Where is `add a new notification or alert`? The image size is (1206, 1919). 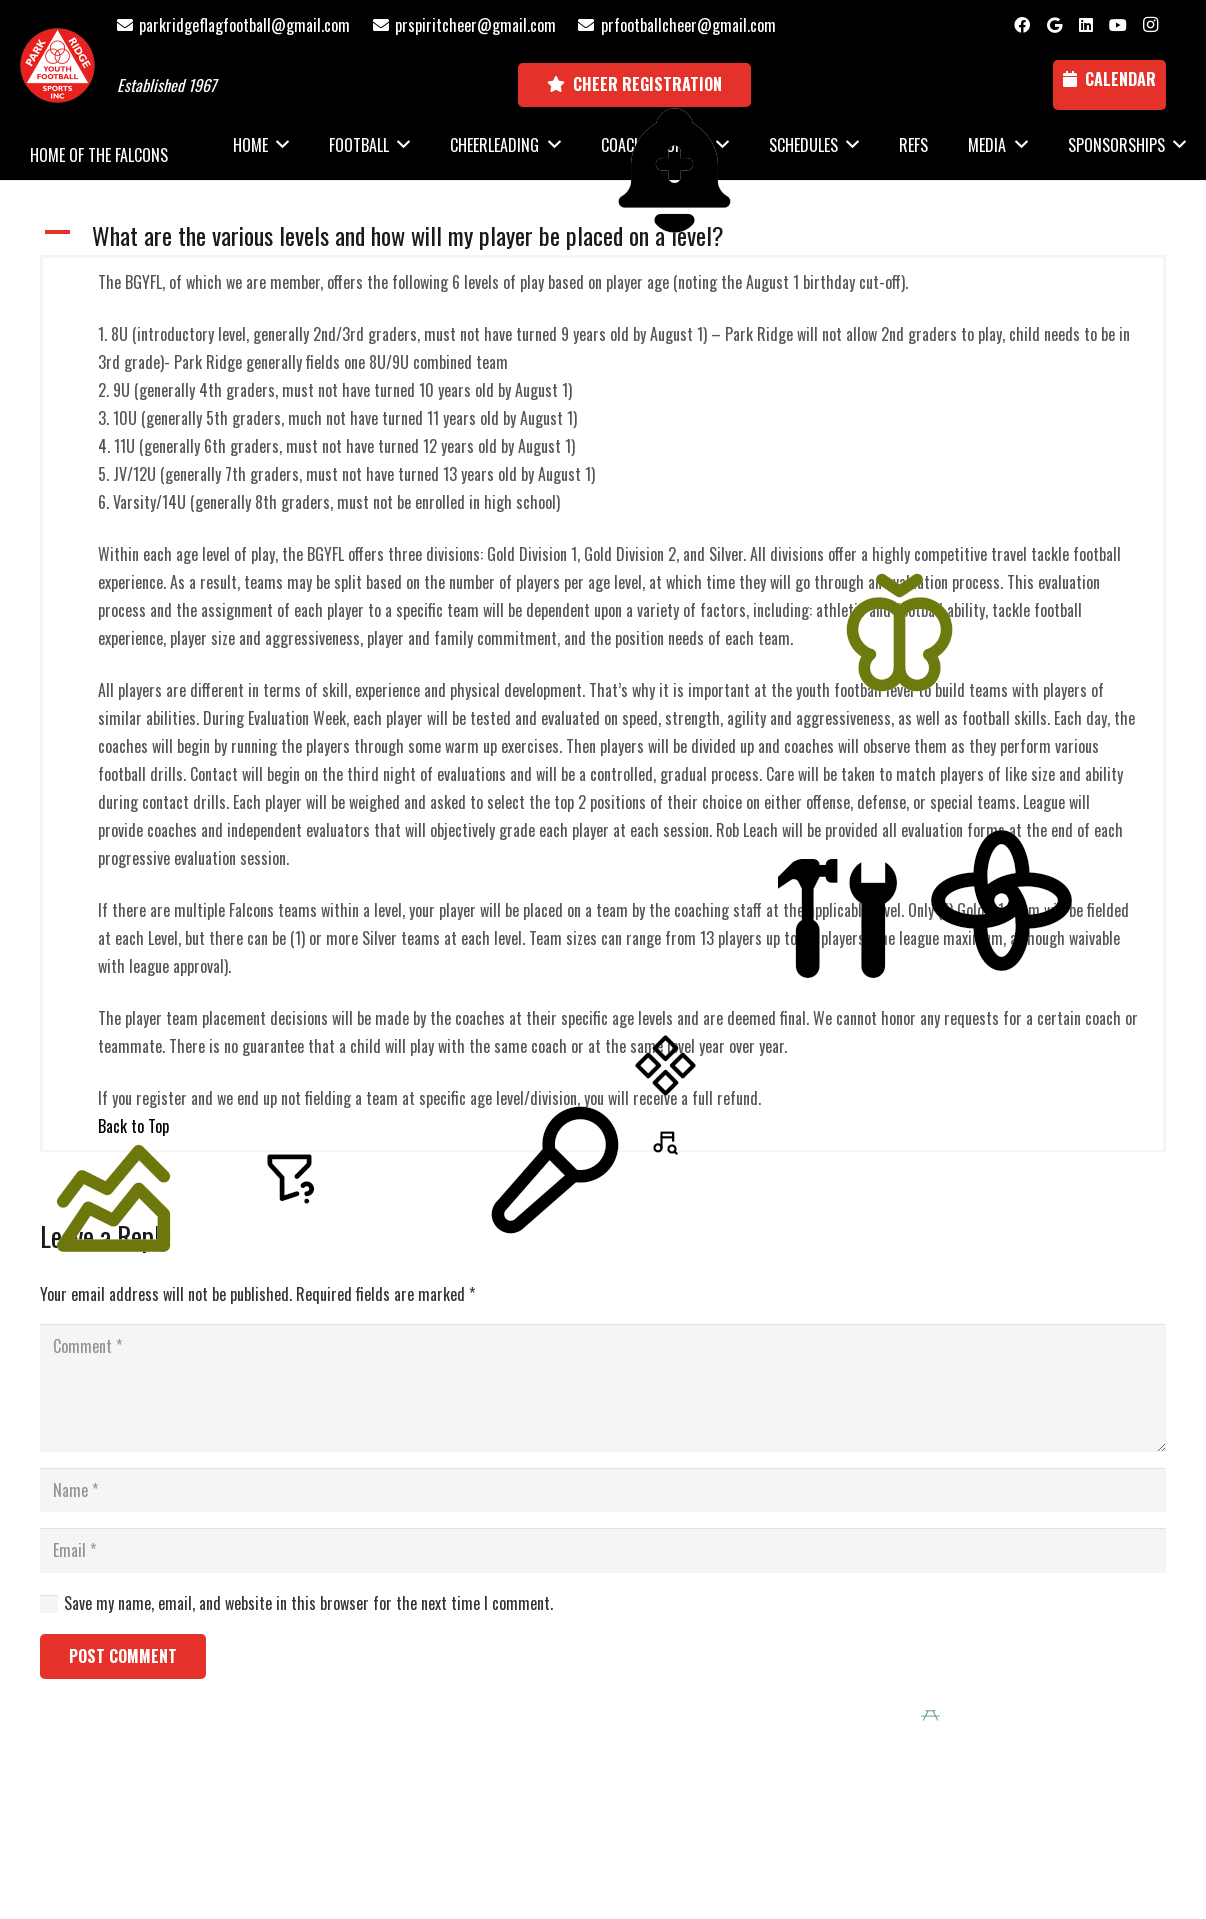
add a new notification or alert is located at coordinates (674, 170).